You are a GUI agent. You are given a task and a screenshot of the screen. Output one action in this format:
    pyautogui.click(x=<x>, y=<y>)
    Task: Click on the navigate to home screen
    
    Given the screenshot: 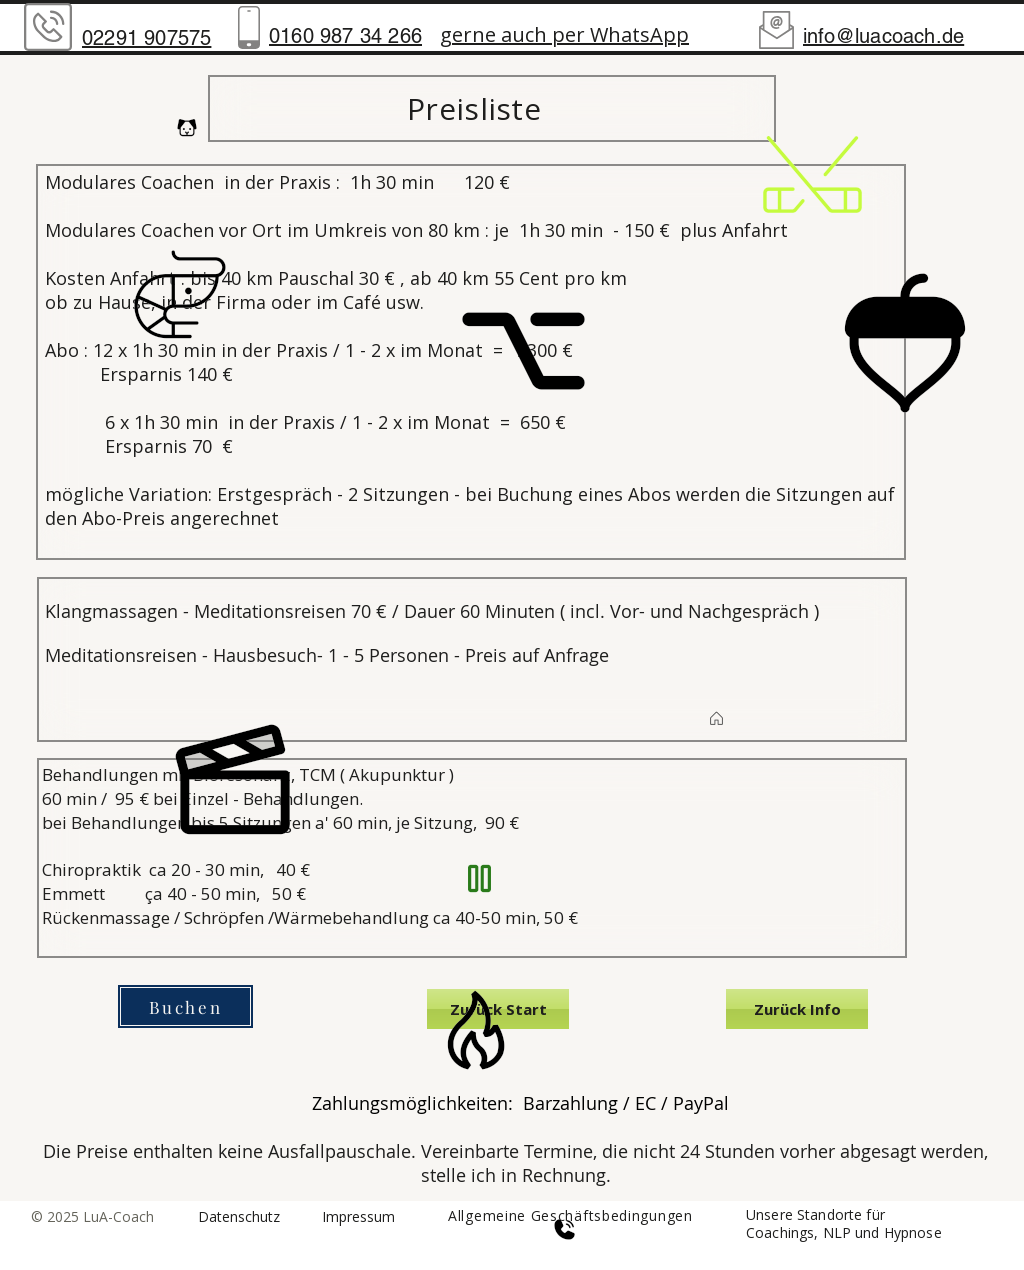 What is the action you would take?
    pyautogui.click(x=716, y=718)
    